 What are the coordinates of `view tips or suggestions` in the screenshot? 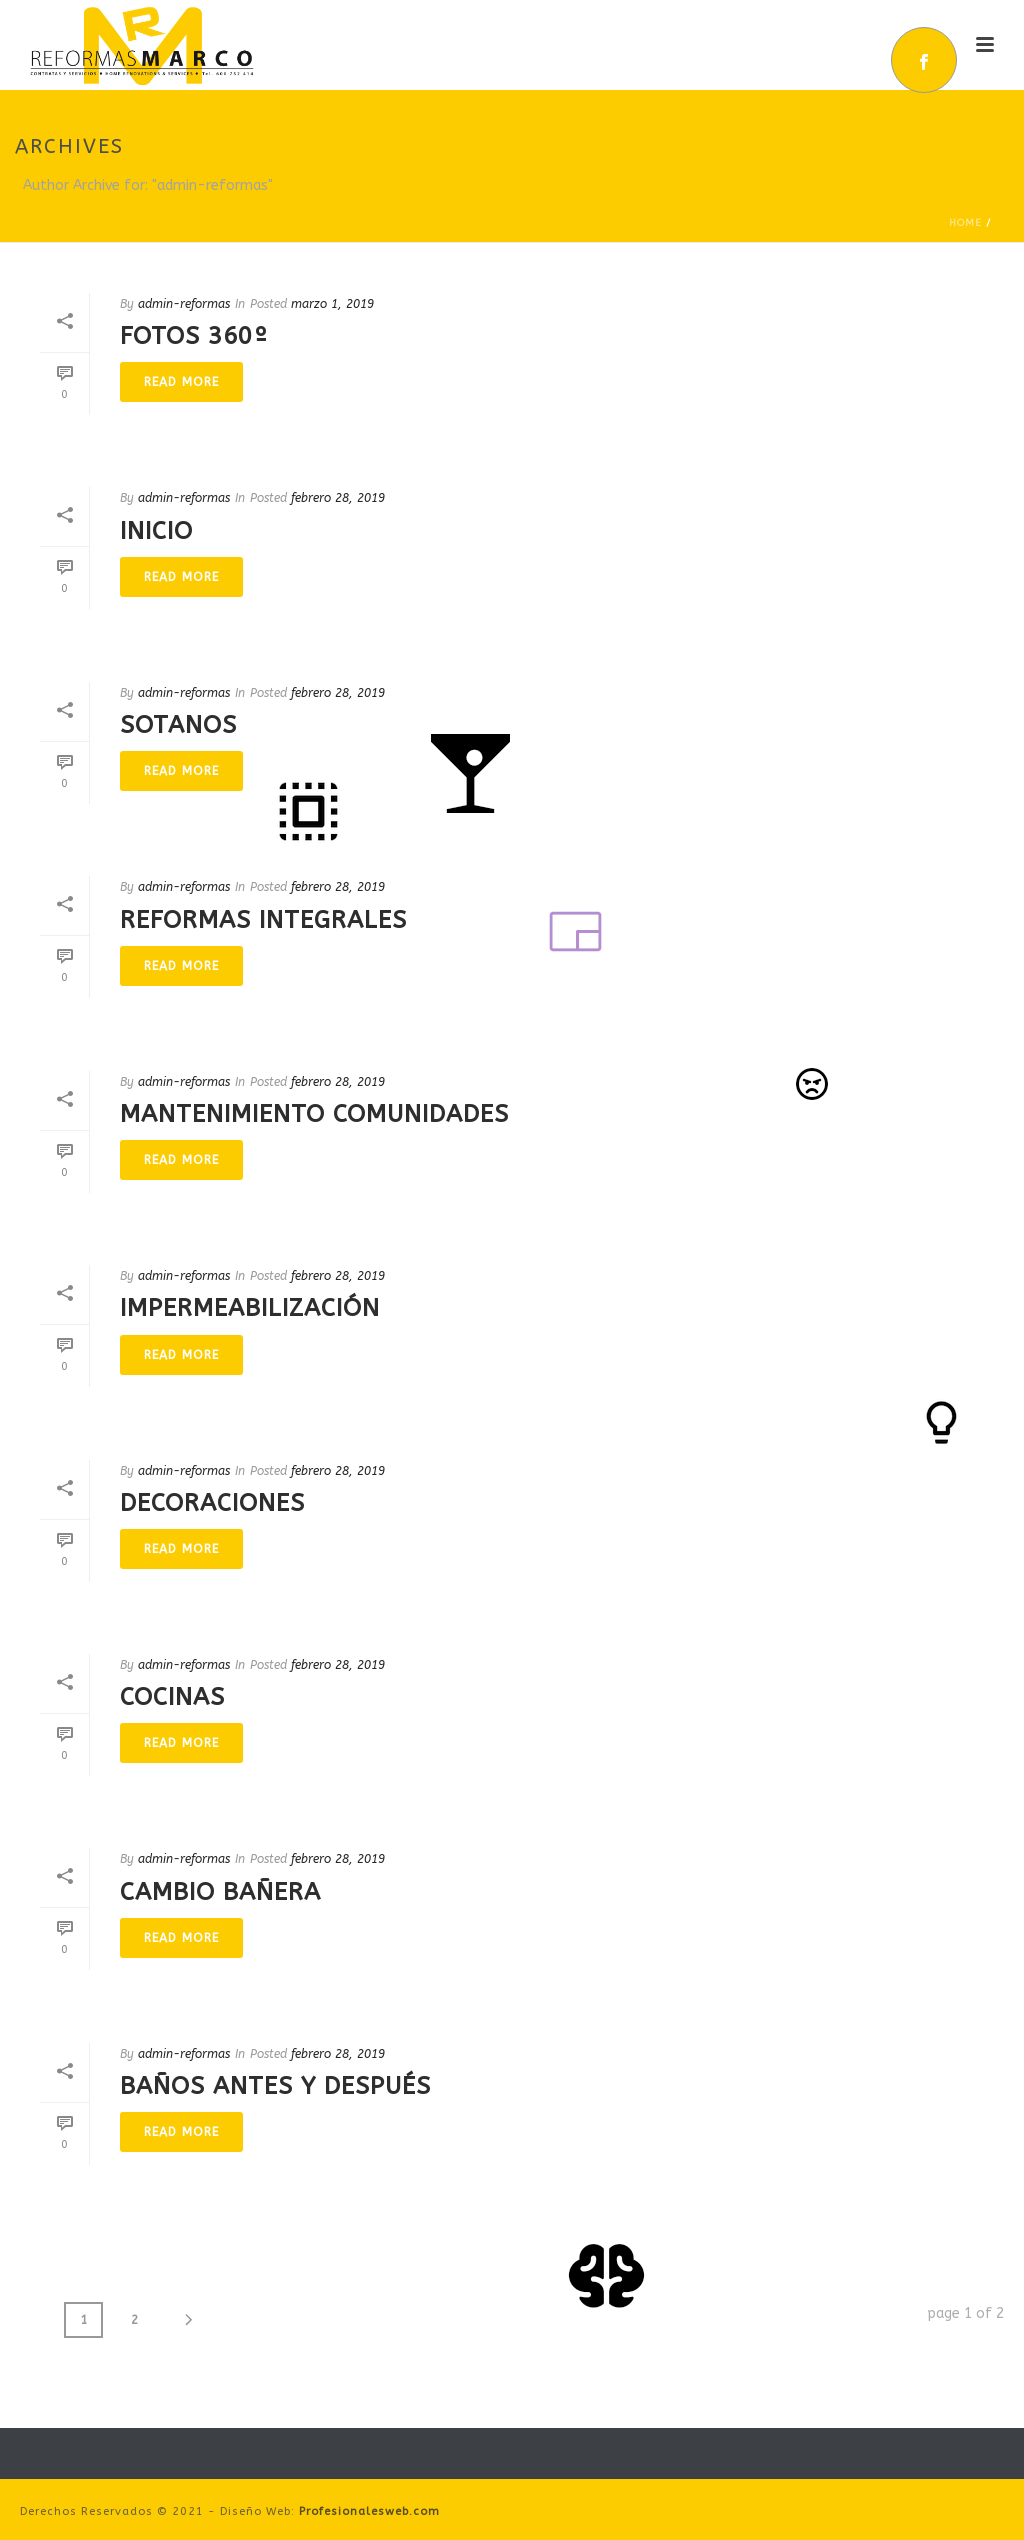 It's located at (941, 1422).